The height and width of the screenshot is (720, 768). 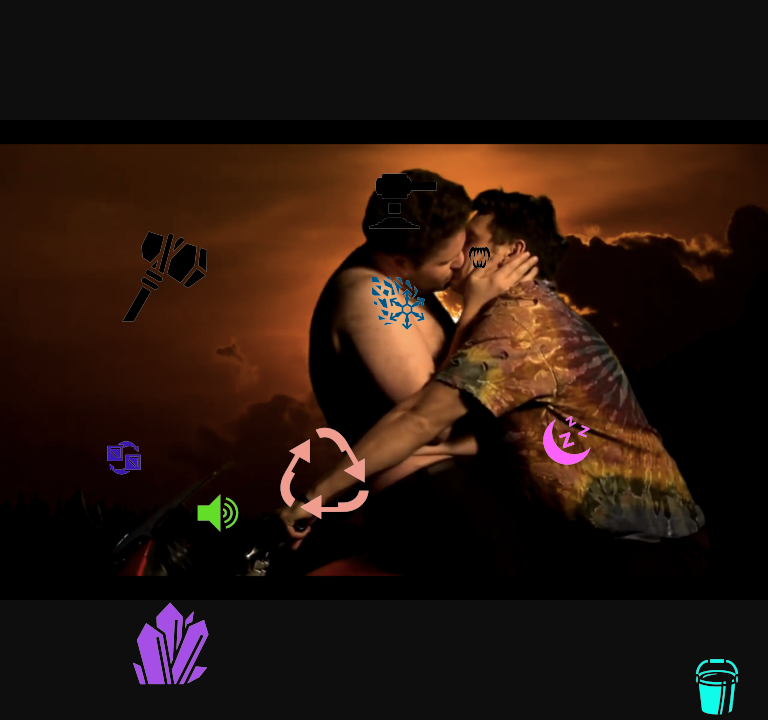 What do you see at coordinates (170, 643) in the screenshot?
I see `view crystal resources or inventory` at bounding box center [170, 643].